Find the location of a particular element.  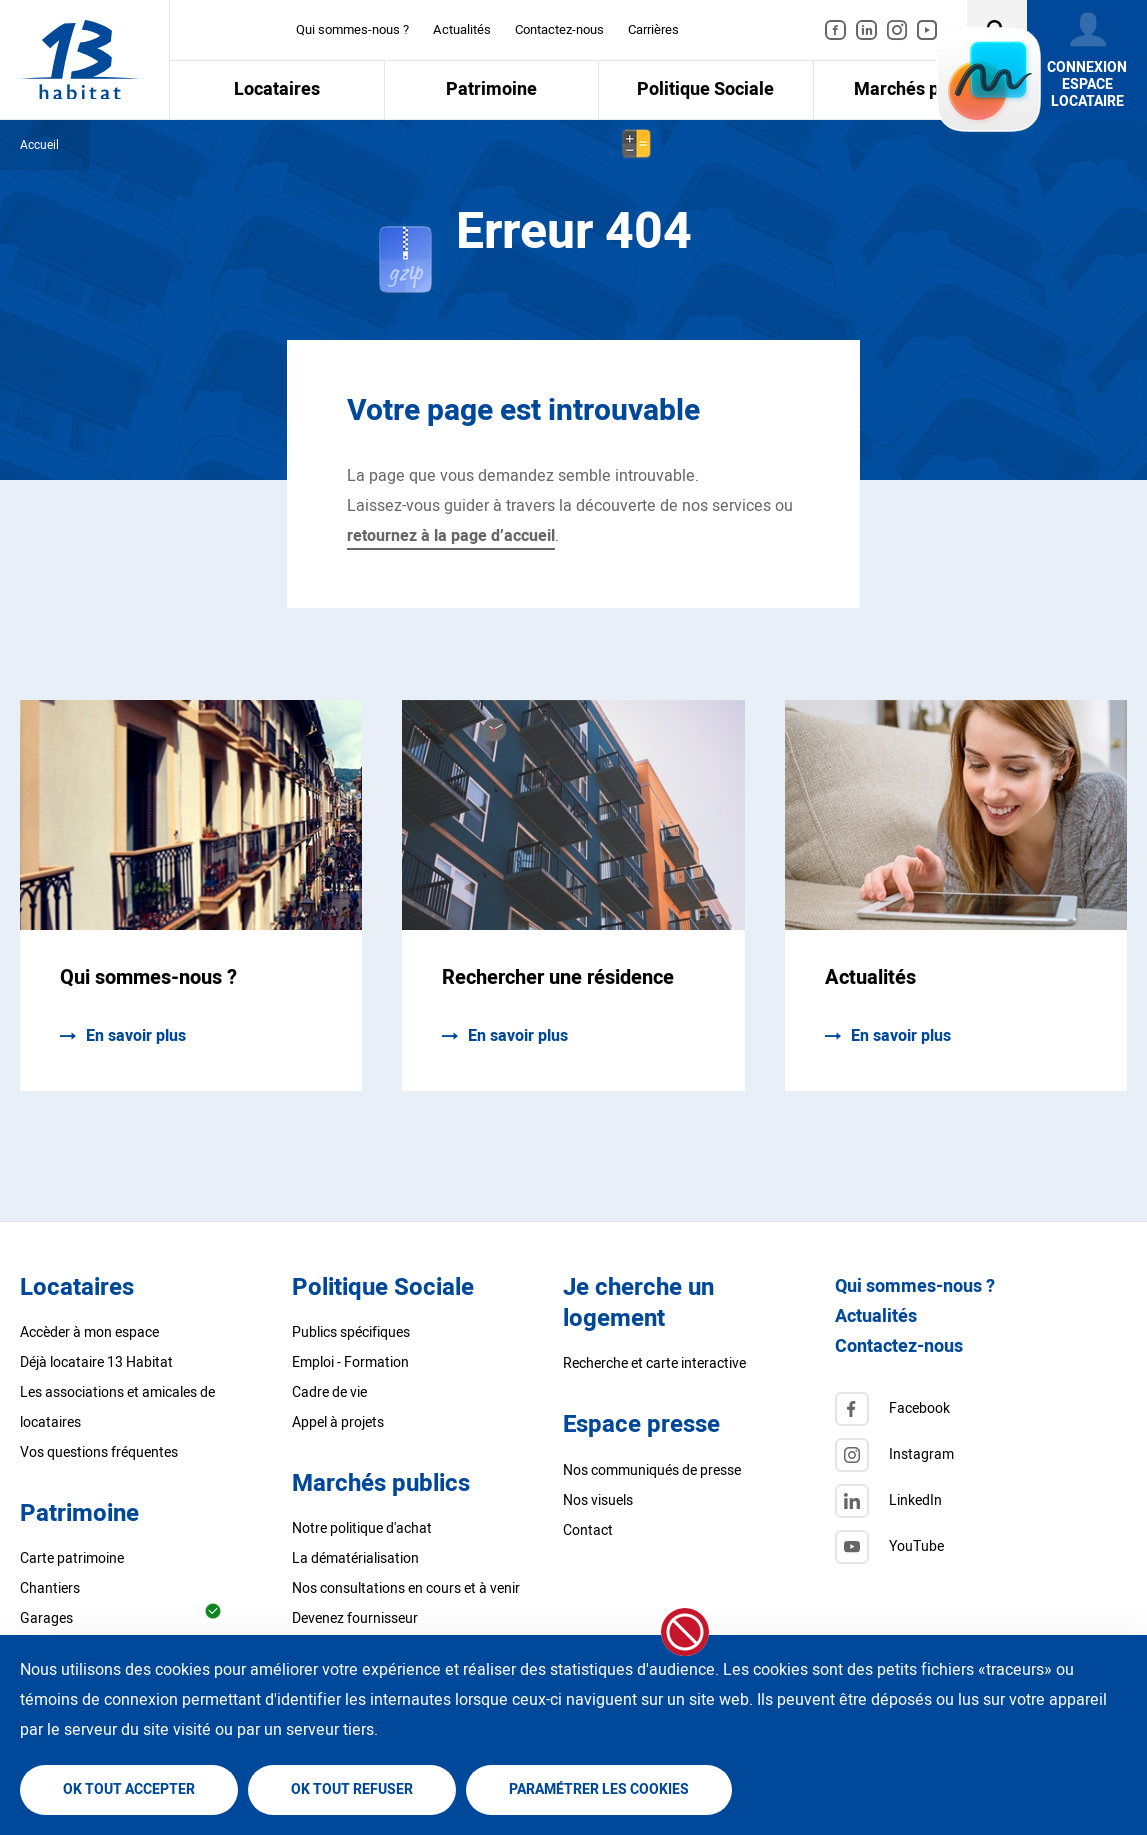

remove or delete a group is located at coordinates (685, 1632).